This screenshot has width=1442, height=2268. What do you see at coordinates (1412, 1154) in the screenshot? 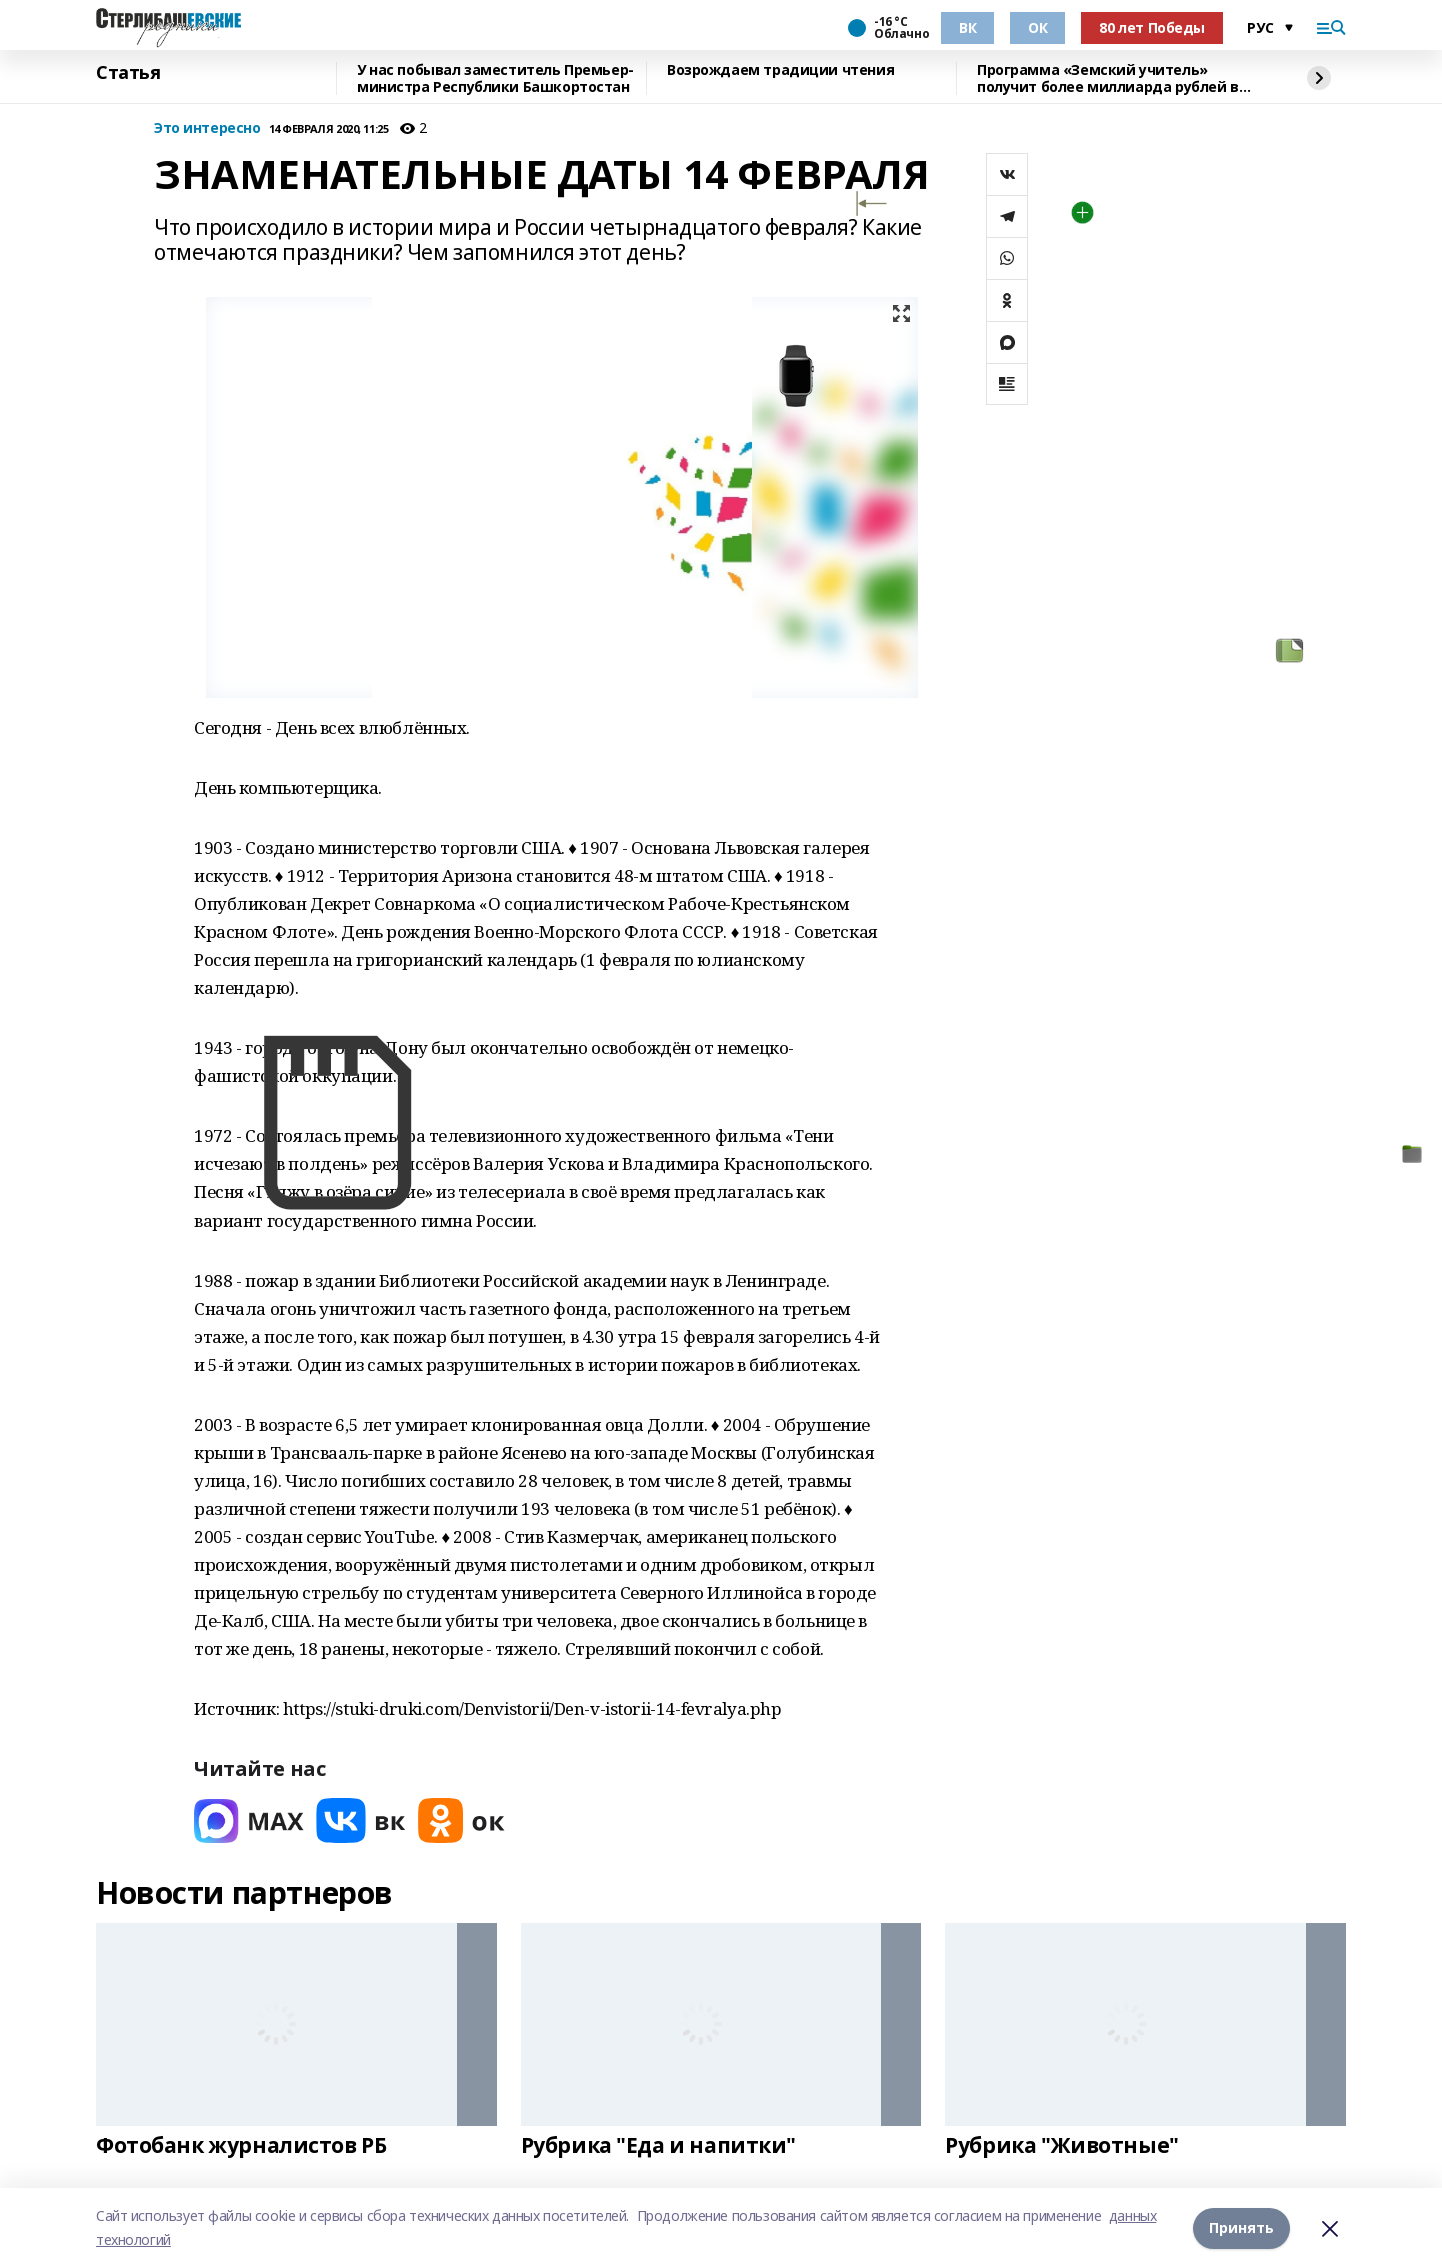
I see `open a folder or directory` at bounding box center [1412, 1154].